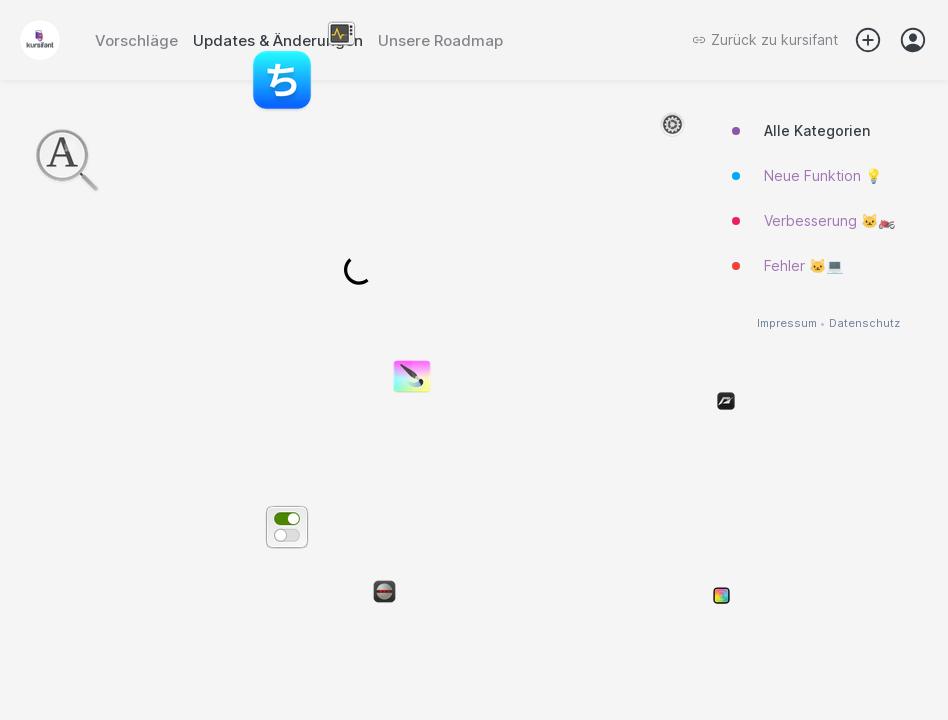 The width and height of the screenshot is (948, 720). Describe the element at coordinates (282, 80) in the screenshot. I see `open ibus-anthy japanese input method settings` at that location.